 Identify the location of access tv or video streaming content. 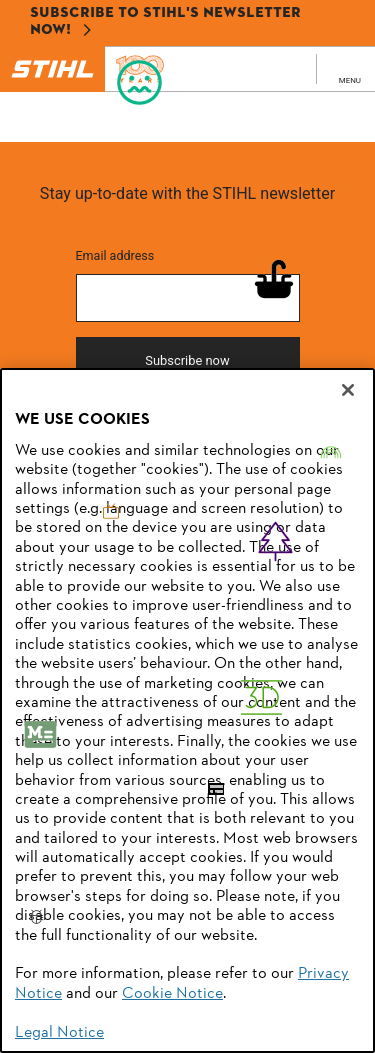
(111, 512).